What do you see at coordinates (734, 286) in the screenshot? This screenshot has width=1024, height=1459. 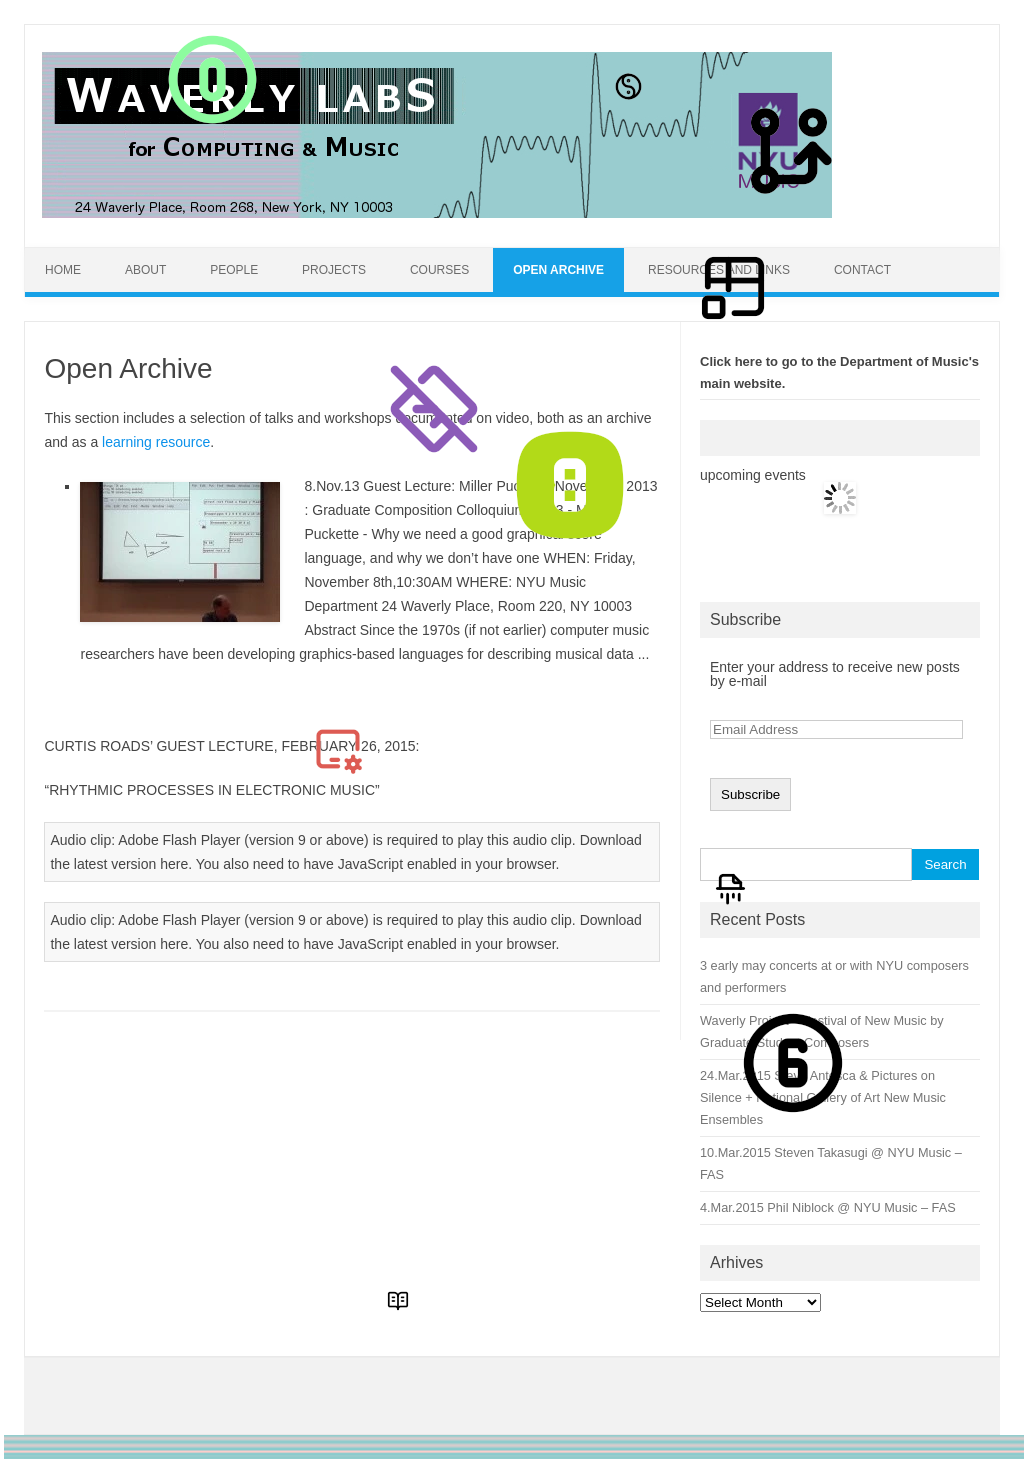 I see `create a table alias or reference` at bounding box center [734, 286].